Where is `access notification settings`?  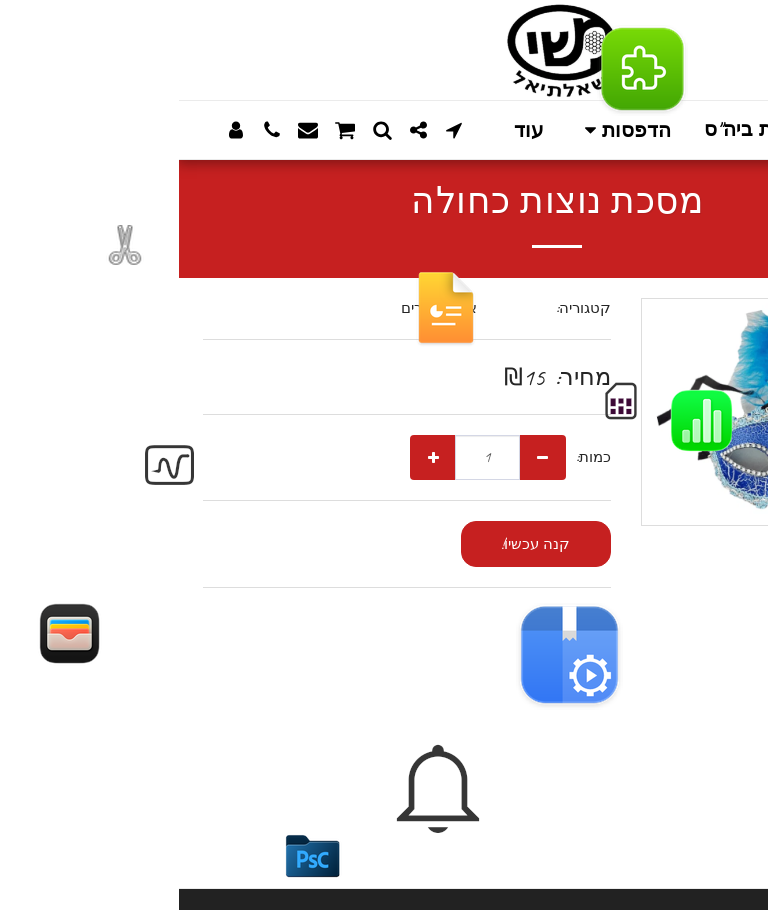
access notification settings is located at coordinates (438, 786).